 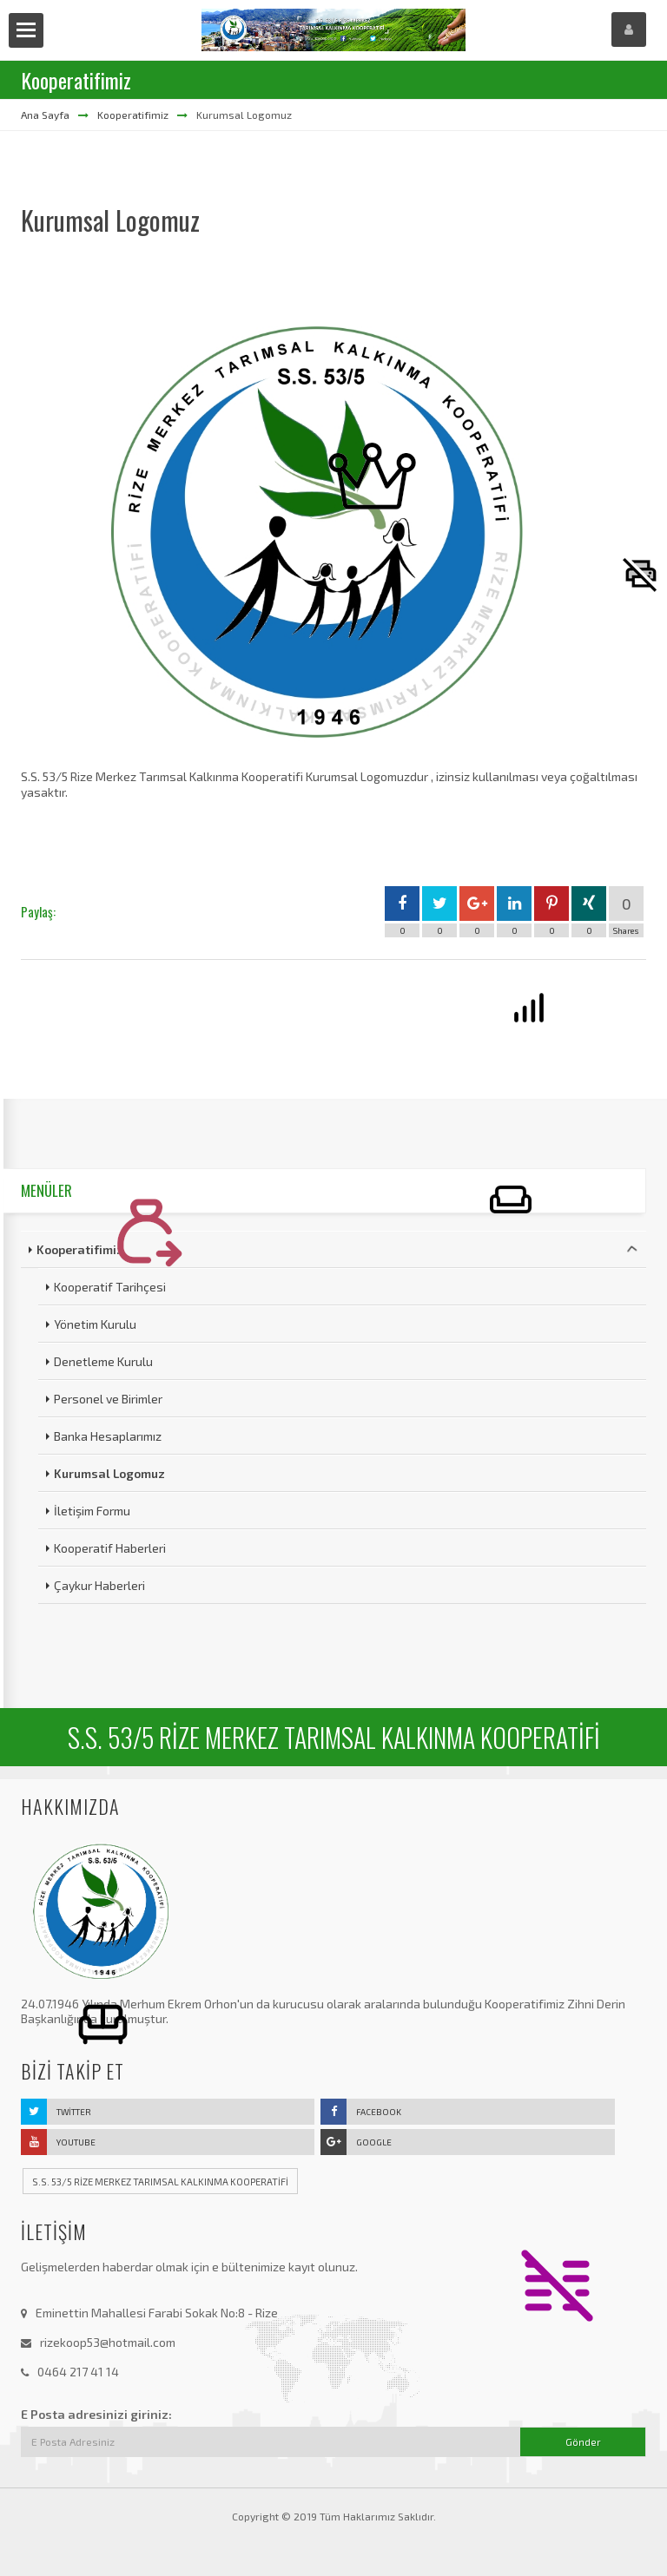 What do you see at coordinates (641, 574) in the screenshot?
I see `printing is disabled or unavailable` at bounding box center [641, 574].